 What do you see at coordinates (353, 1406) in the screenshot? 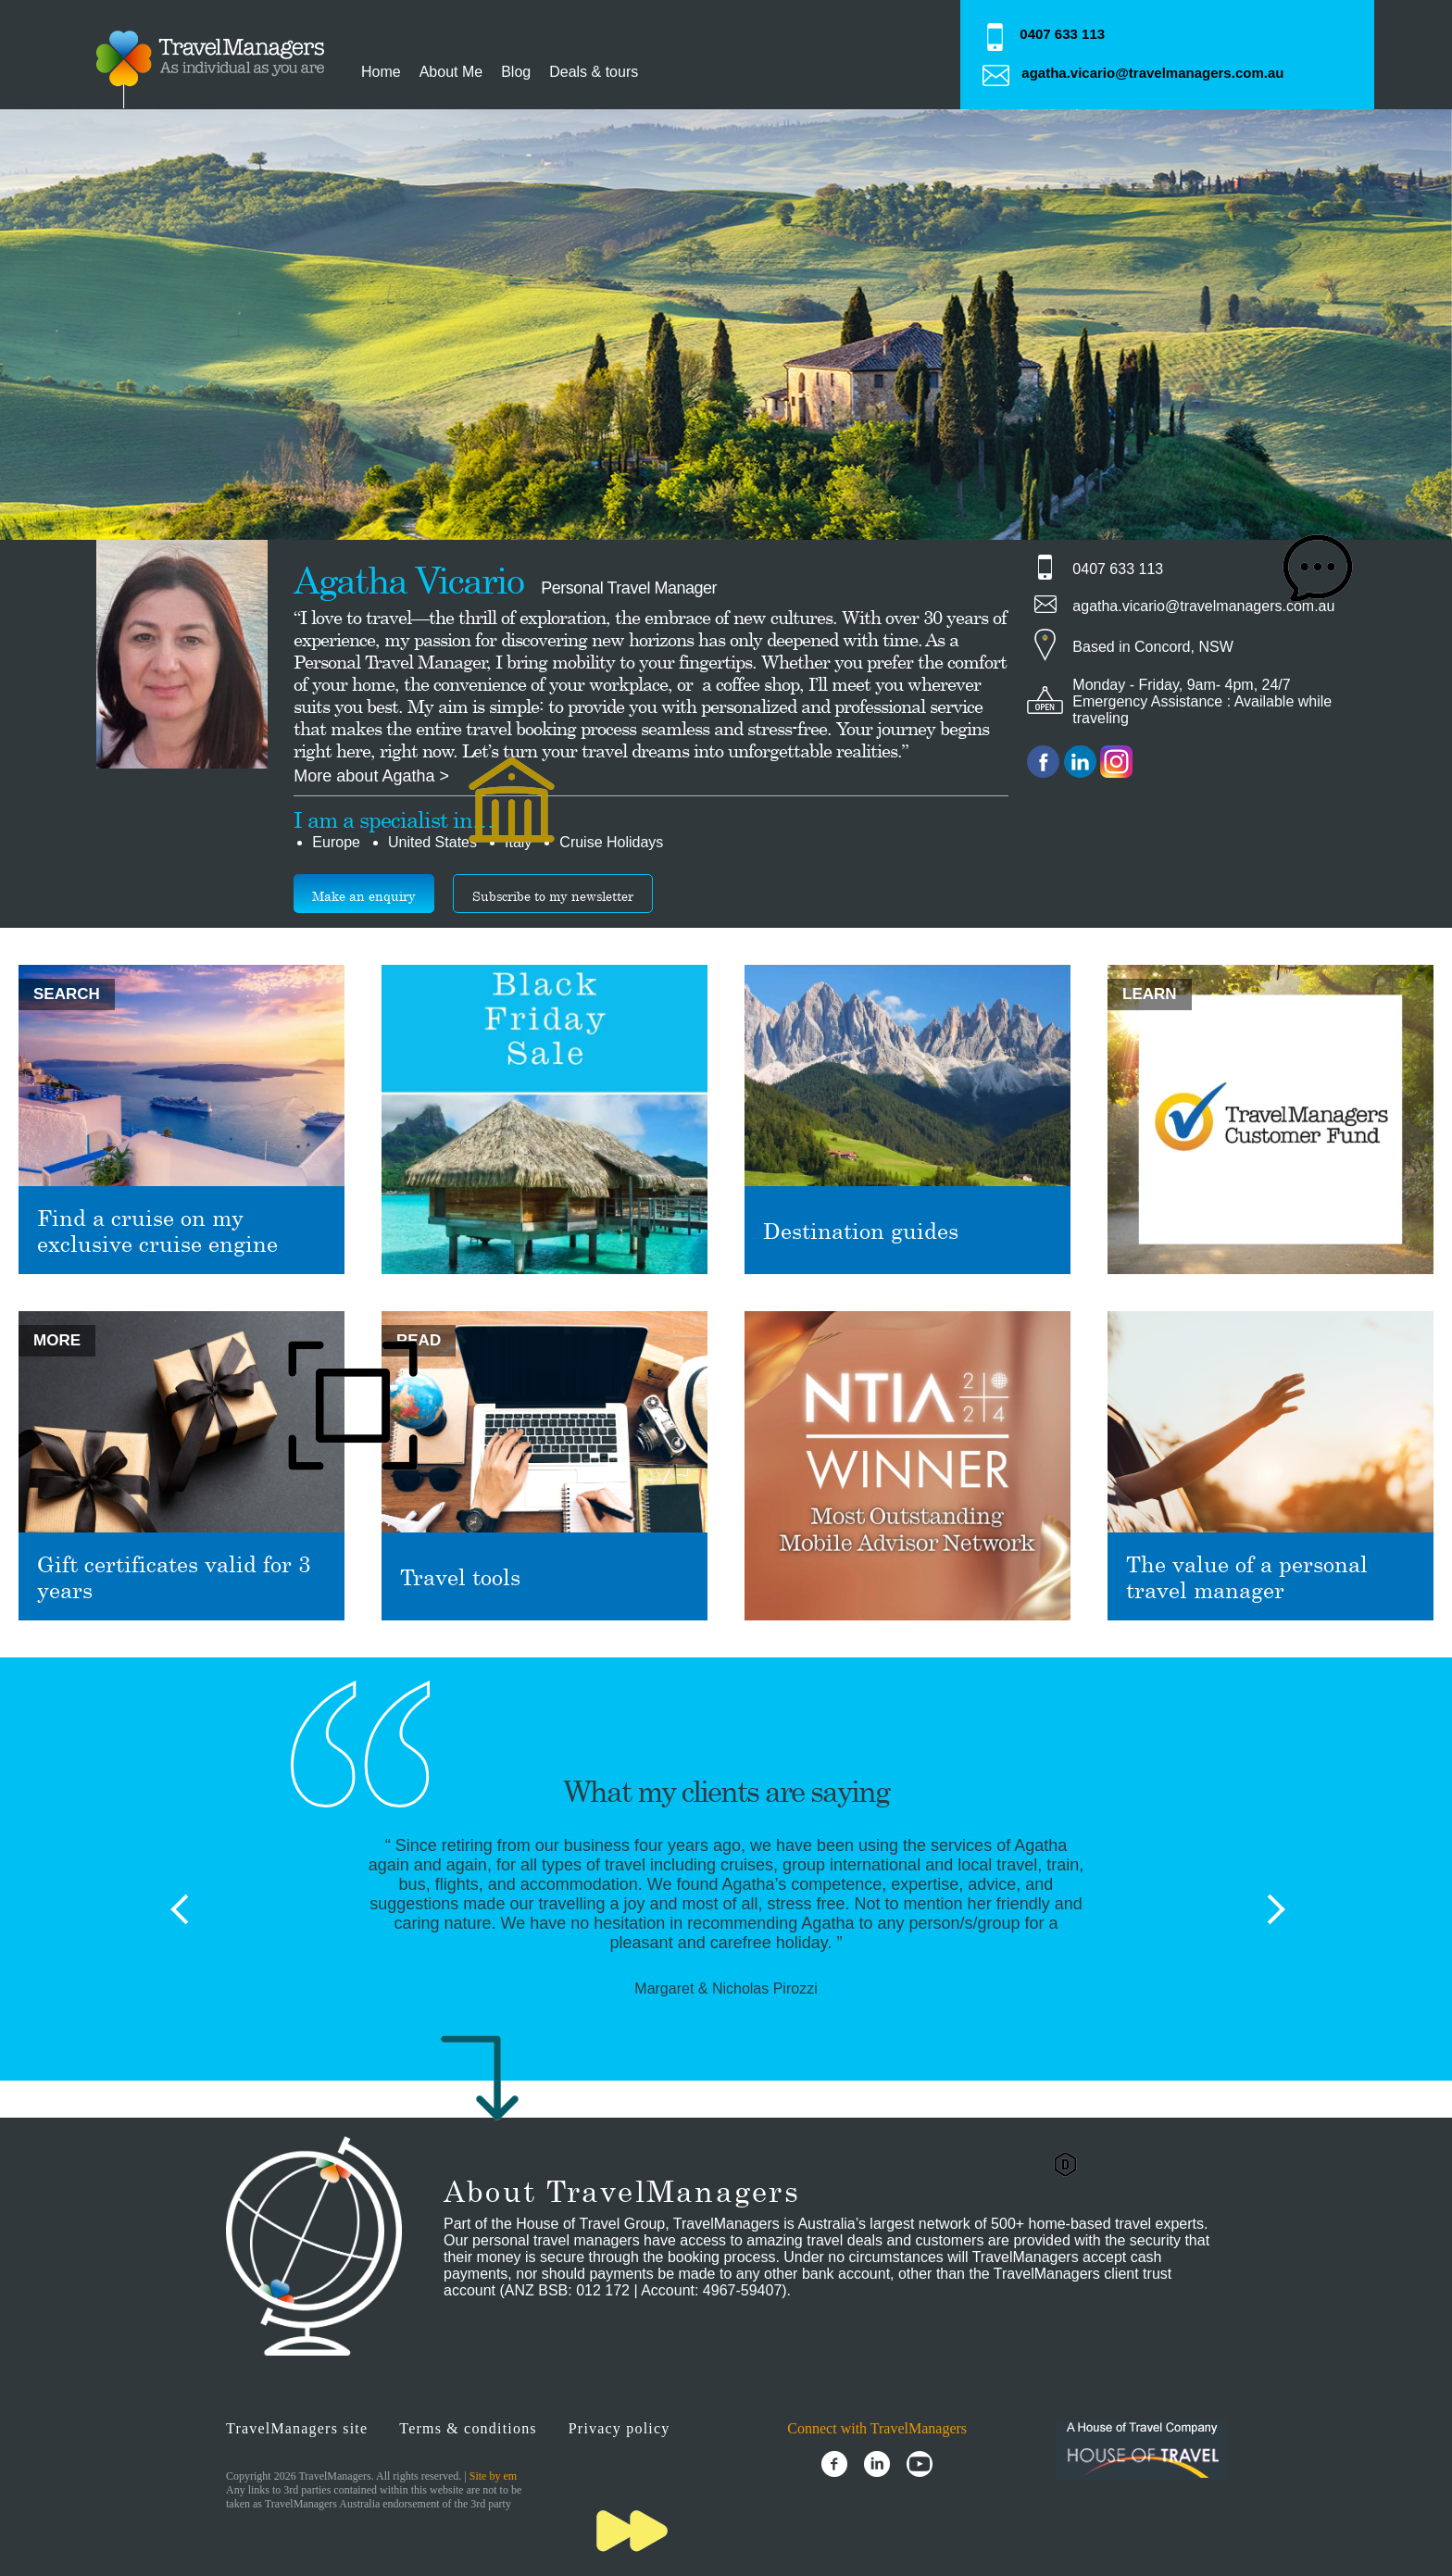
I see `scan a QR code or barcode` at bounding box center [353, 1406].